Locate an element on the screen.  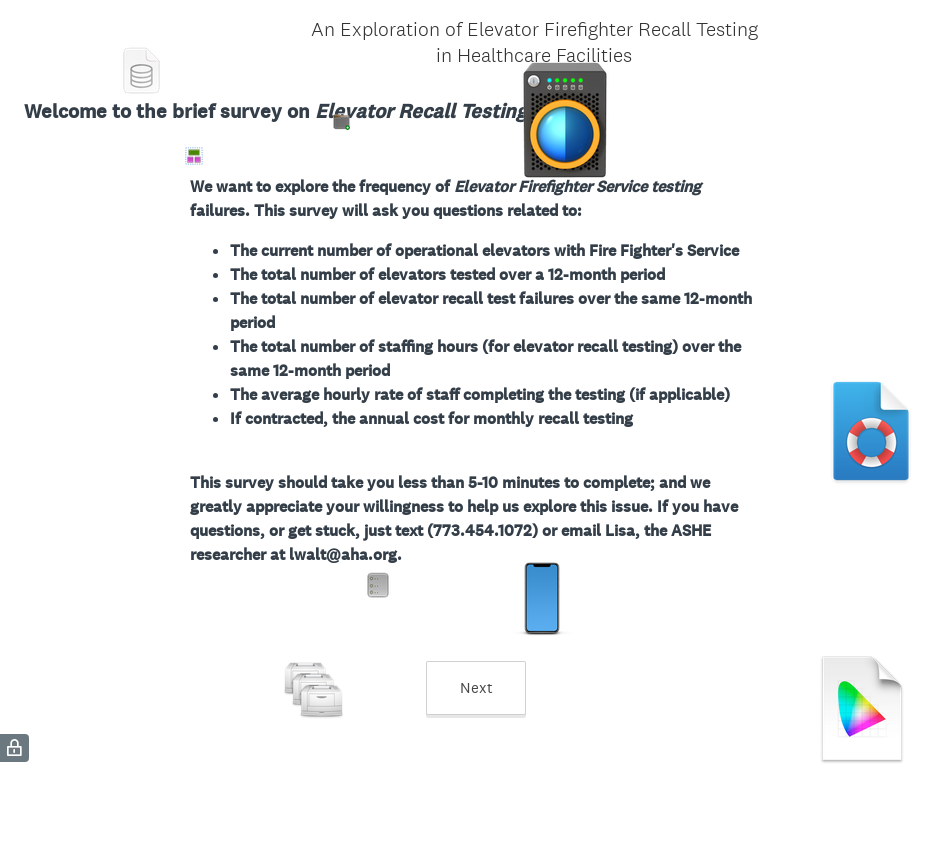
connect to or manage your iPhone is located at coordinates (542, 599).